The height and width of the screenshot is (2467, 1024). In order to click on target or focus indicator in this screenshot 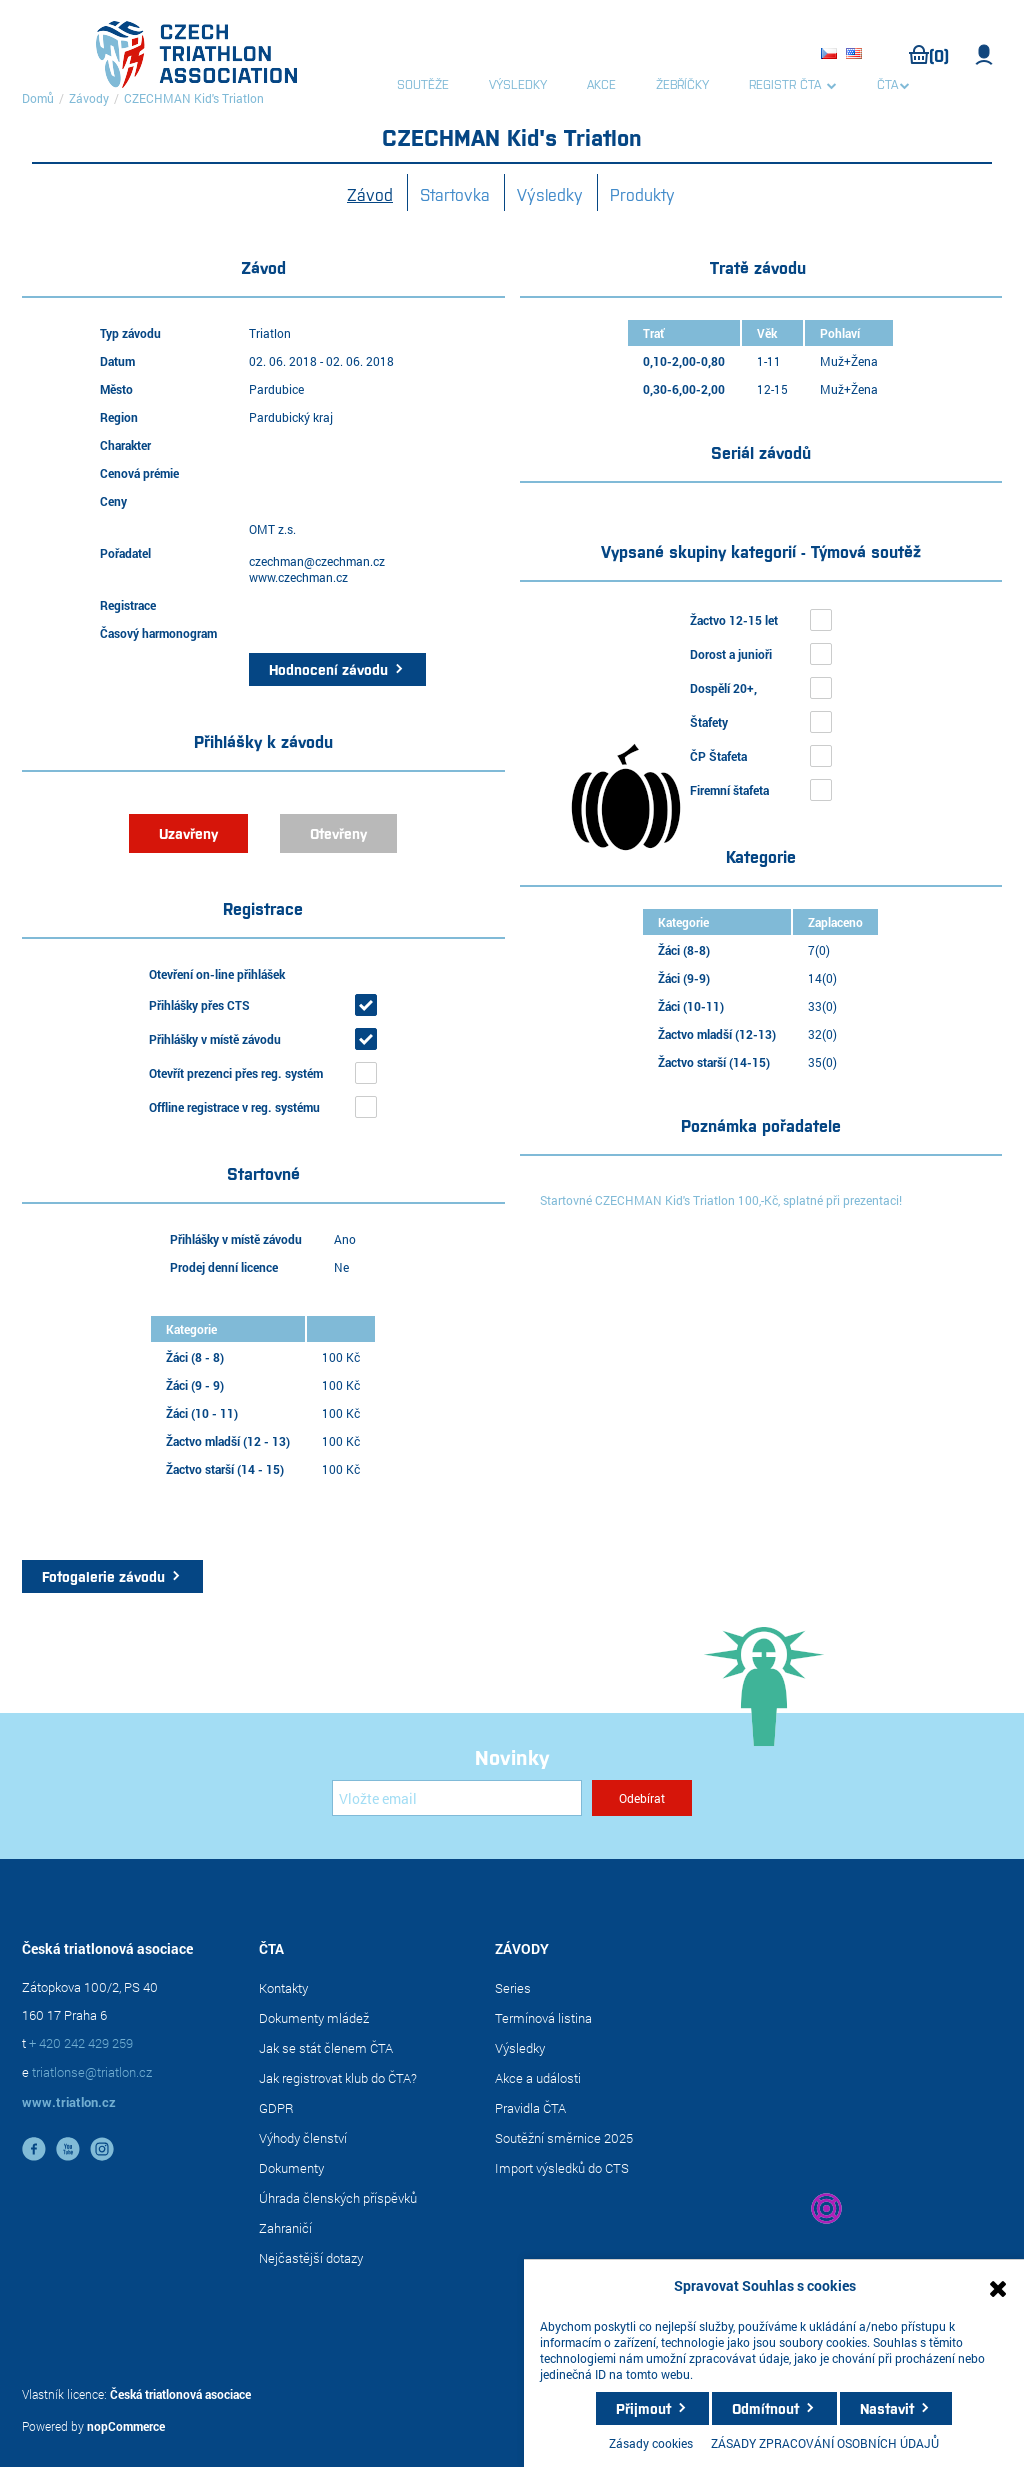, I will do `click(826, 2208)`.